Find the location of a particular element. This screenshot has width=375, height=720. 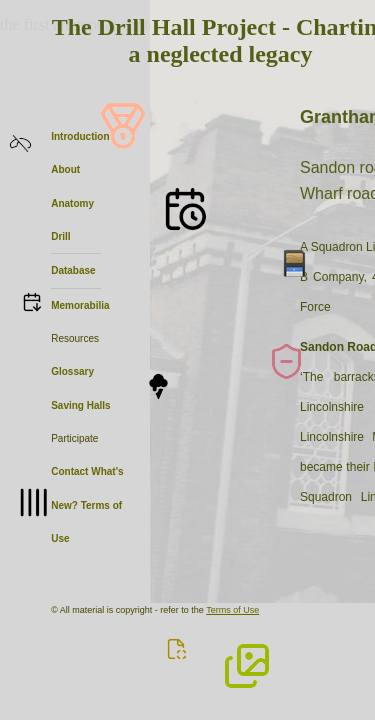

access removable storage device is located at coordinates (294, 263).